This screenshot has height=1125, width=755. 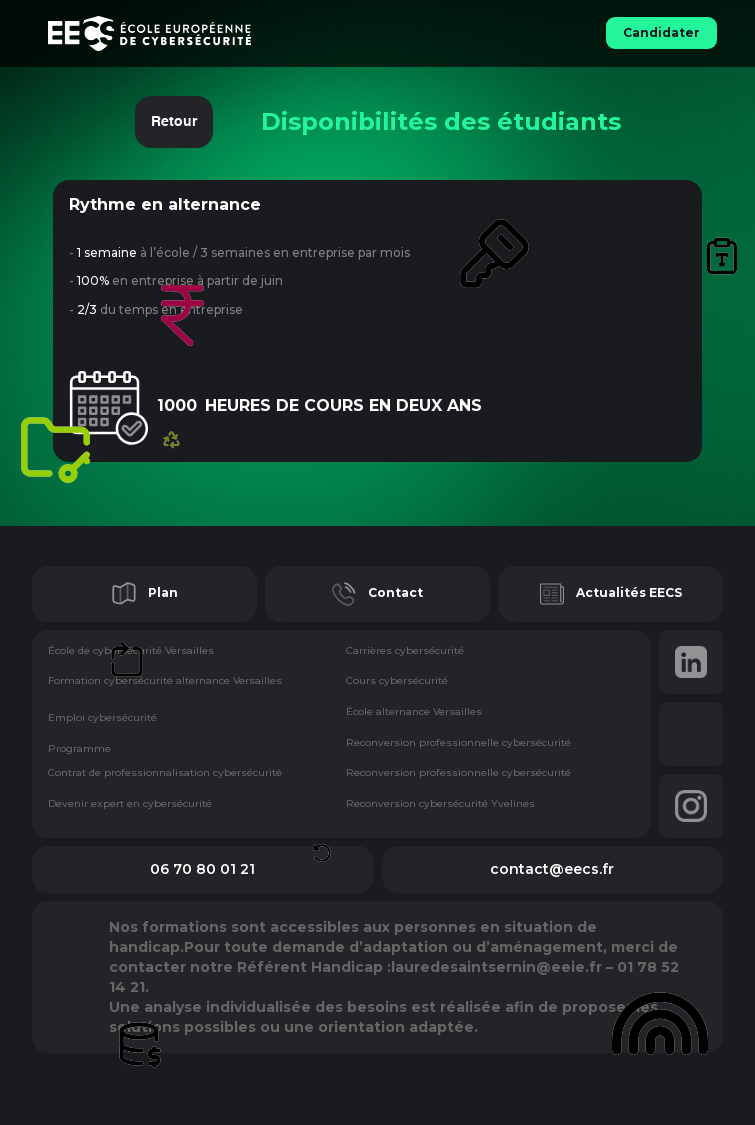 What do you see at coordinates (722, 256) in the screenshot?
I see `paste as plain text` at bounding box center [722, 256].